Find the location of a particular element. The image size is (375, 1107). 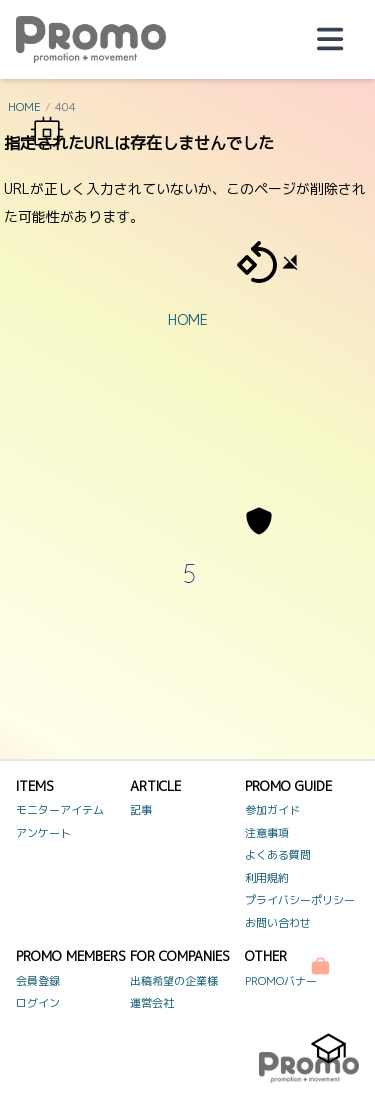

access education or learning content is located at coordinates (328, 1048).